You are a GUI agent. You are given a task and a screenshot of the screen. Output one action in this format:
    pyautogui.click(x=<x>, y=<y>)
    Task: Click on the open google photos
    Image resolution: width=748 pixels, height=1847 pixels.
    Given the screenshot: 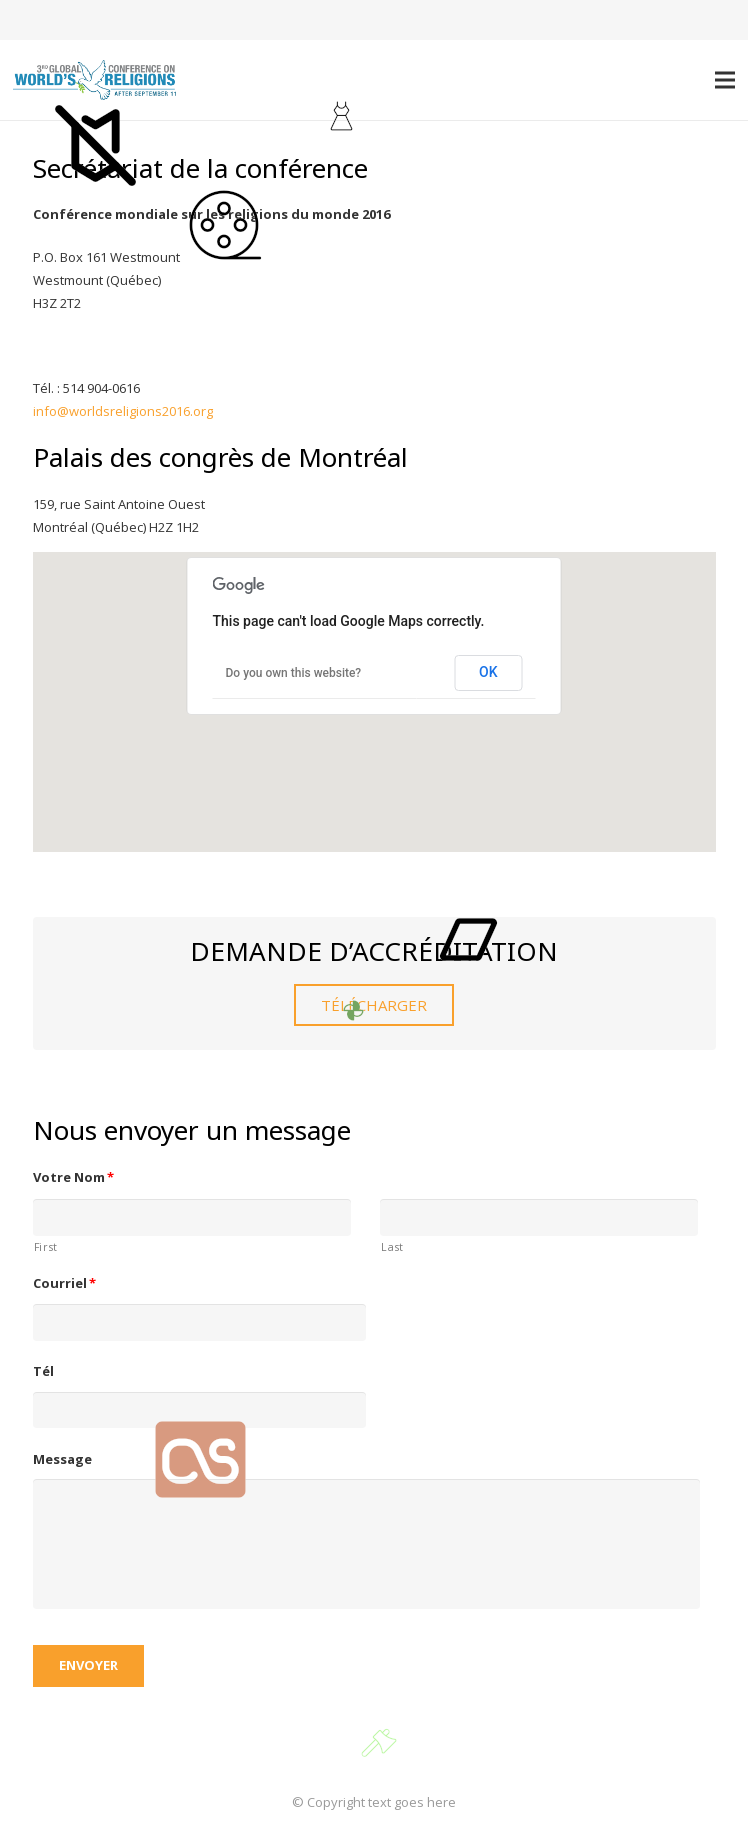 What is the action you would take?
    pyautogui.click(x=353, y=1010)
    